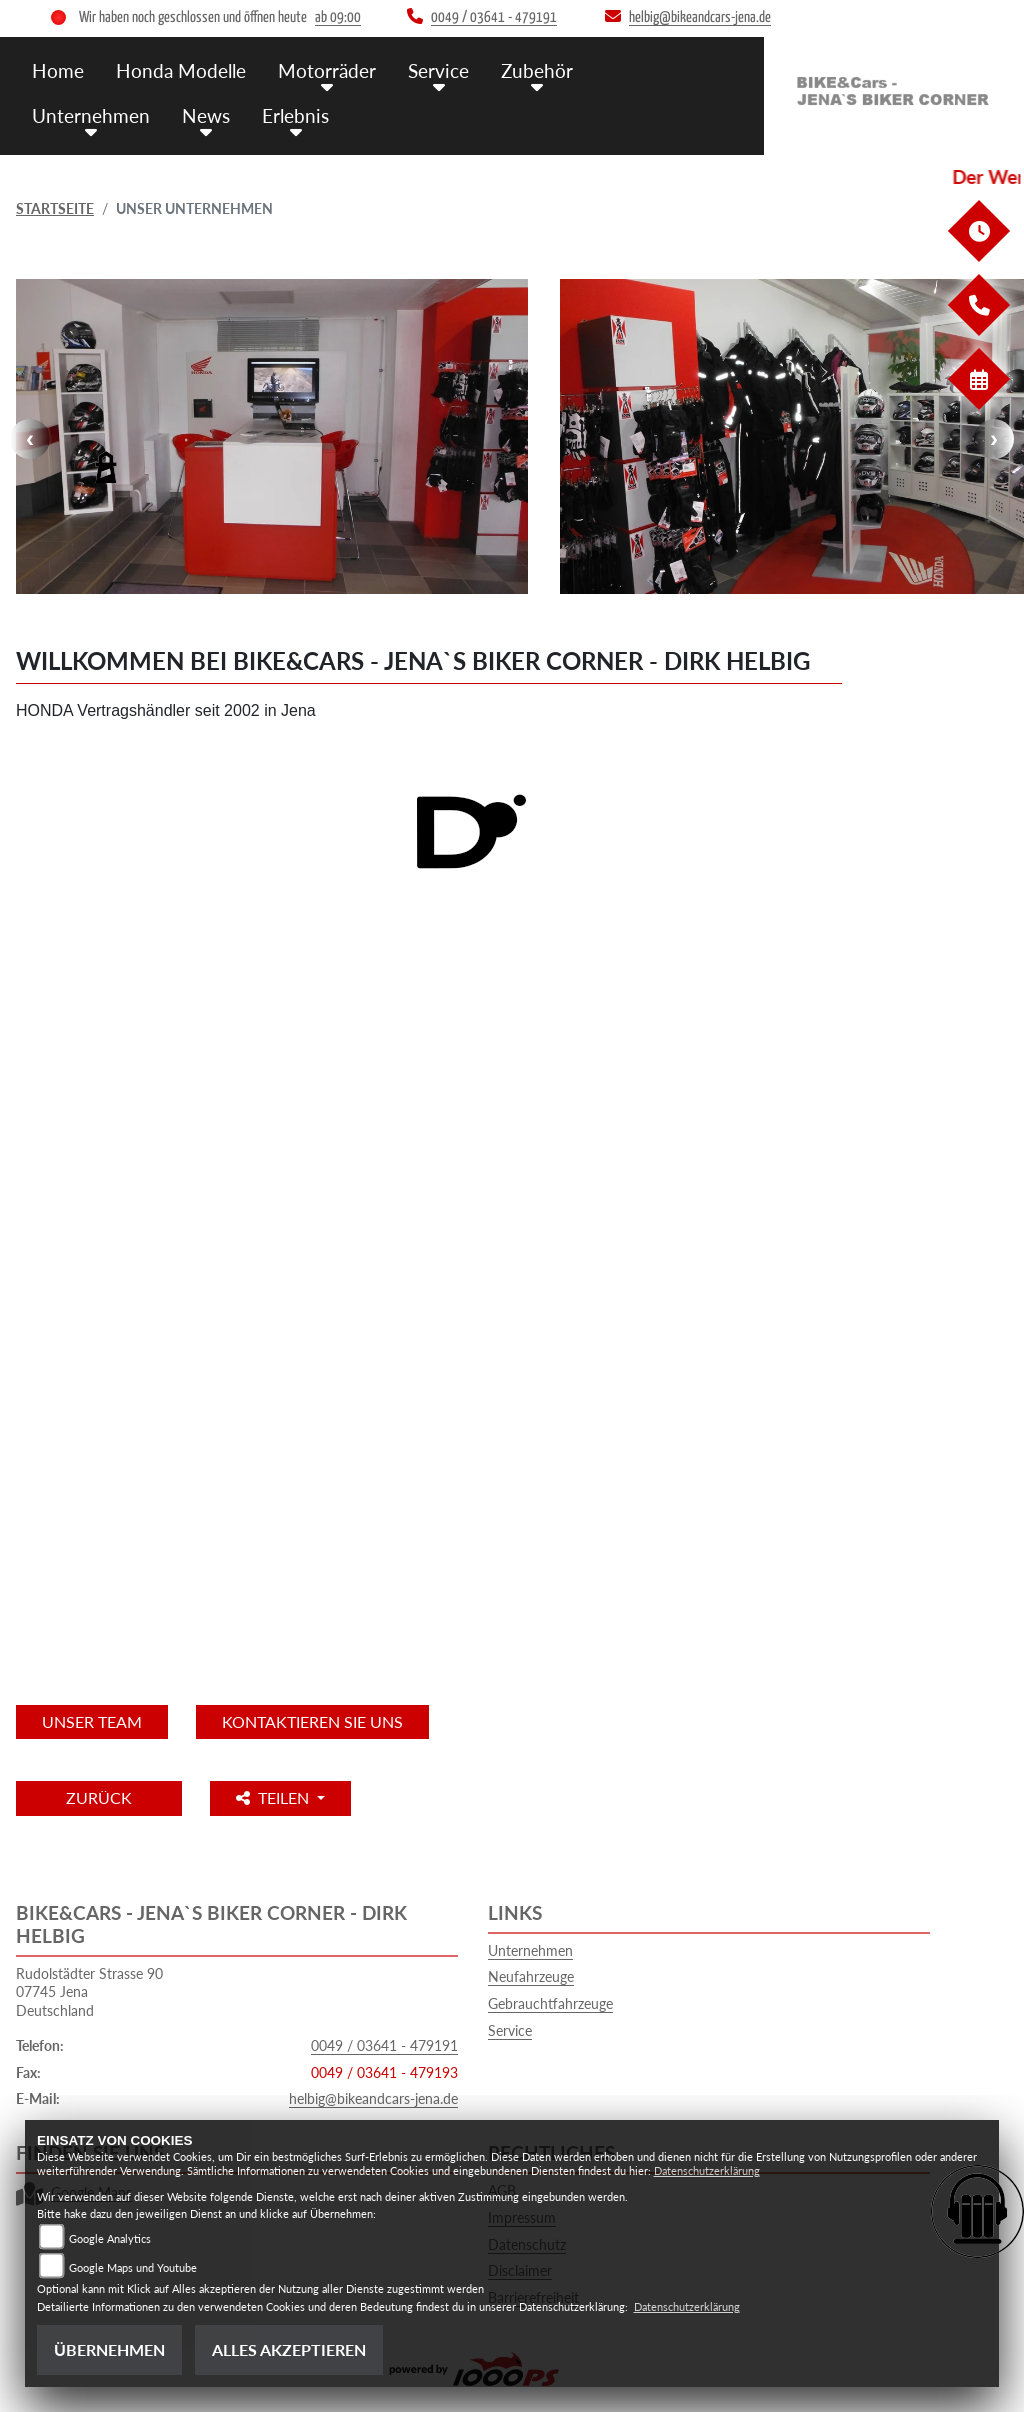 The height and width of the screenshot is (2412, 1024). I want to click on Google Lighthouse performance testing tool, so click(106, 467).